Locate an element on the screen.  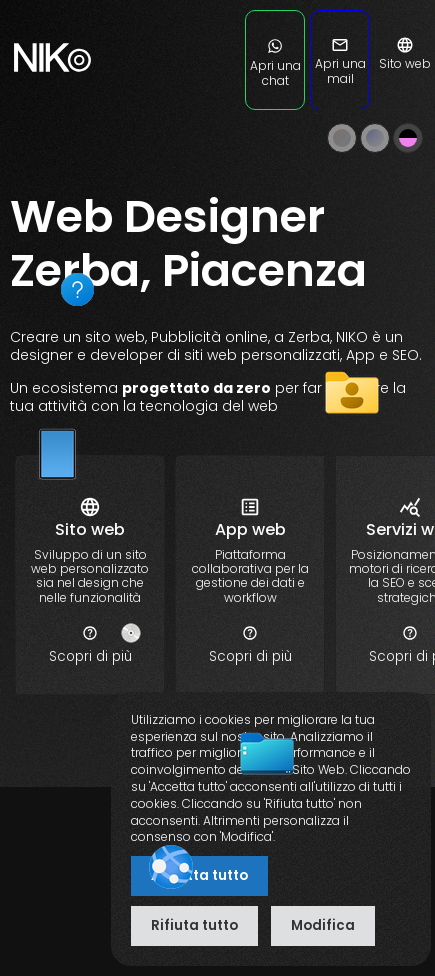
open desktop folder is located at coordinates (267, 755).